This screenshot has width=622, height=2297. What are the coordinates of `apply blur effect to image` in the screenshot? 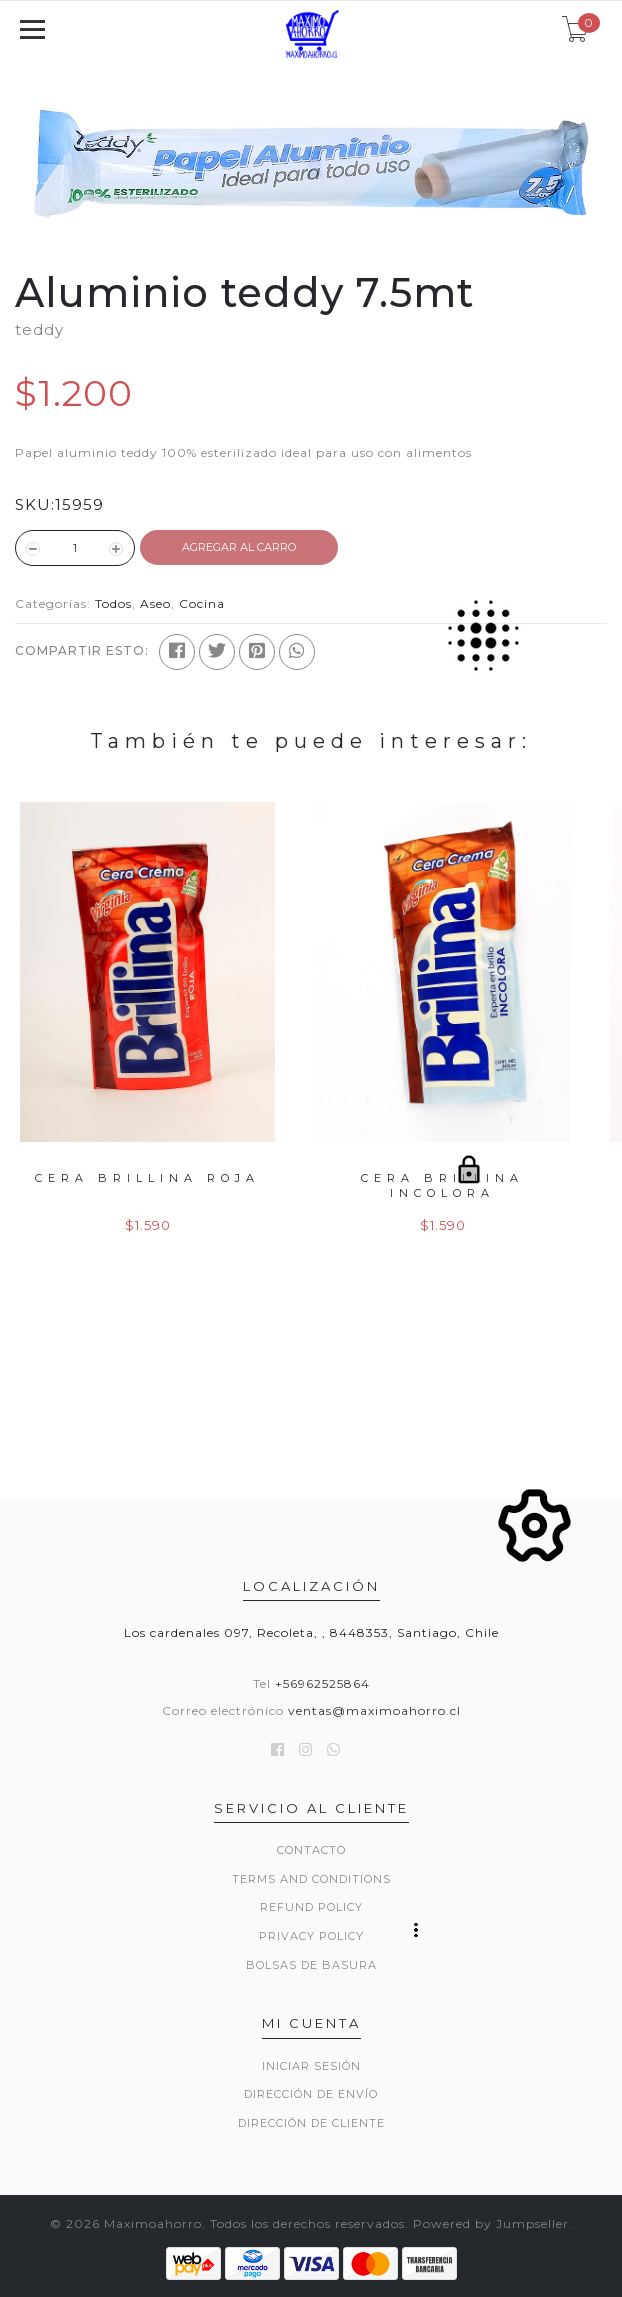 It's located at (483, 635).